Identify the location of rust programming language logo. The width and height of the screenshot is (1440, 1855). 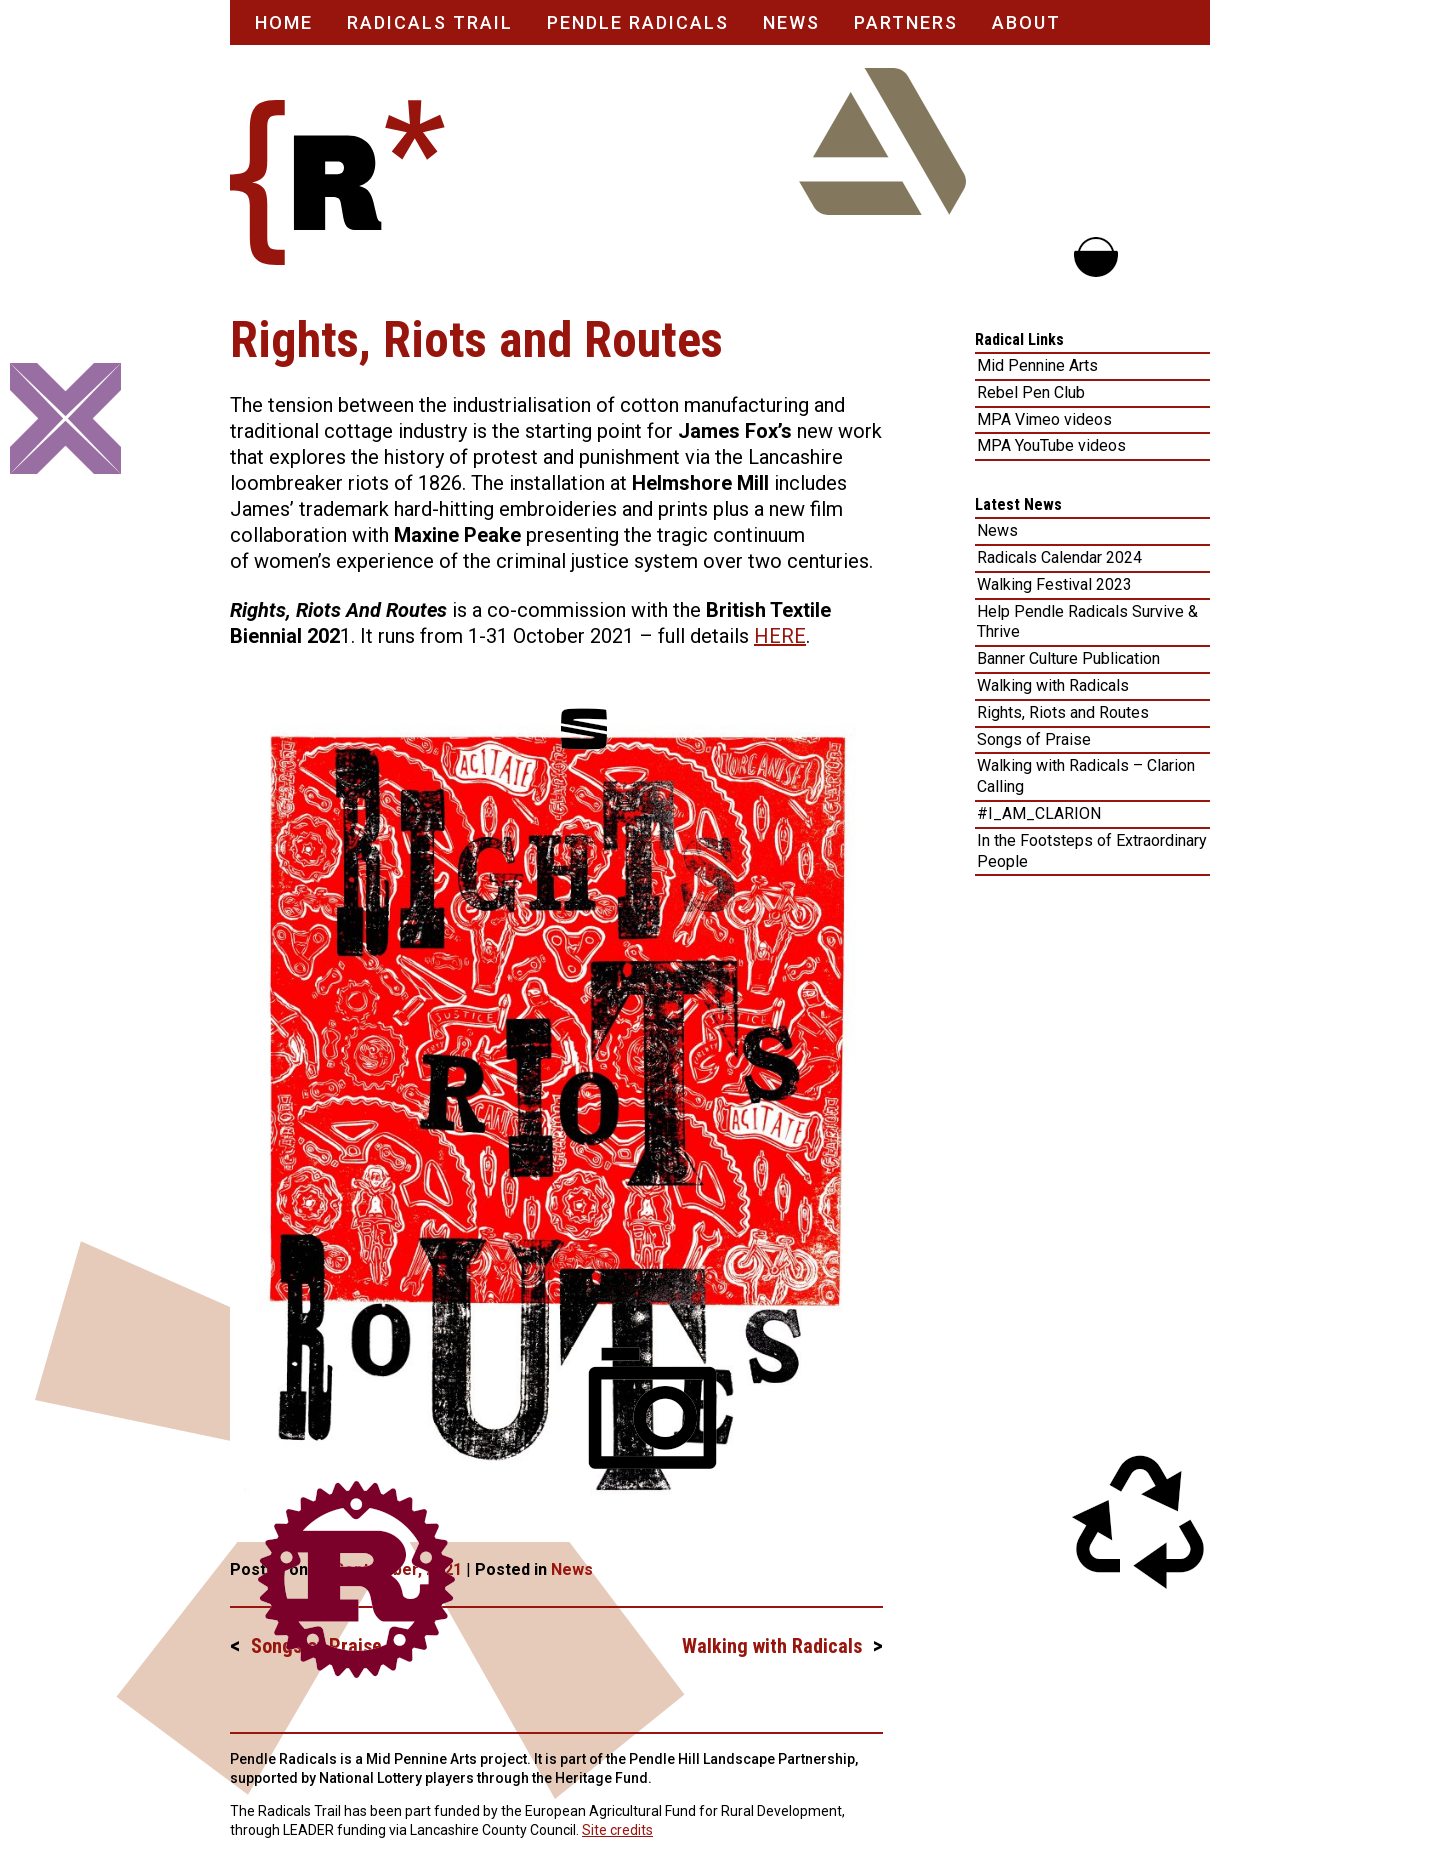
(356, 1579).